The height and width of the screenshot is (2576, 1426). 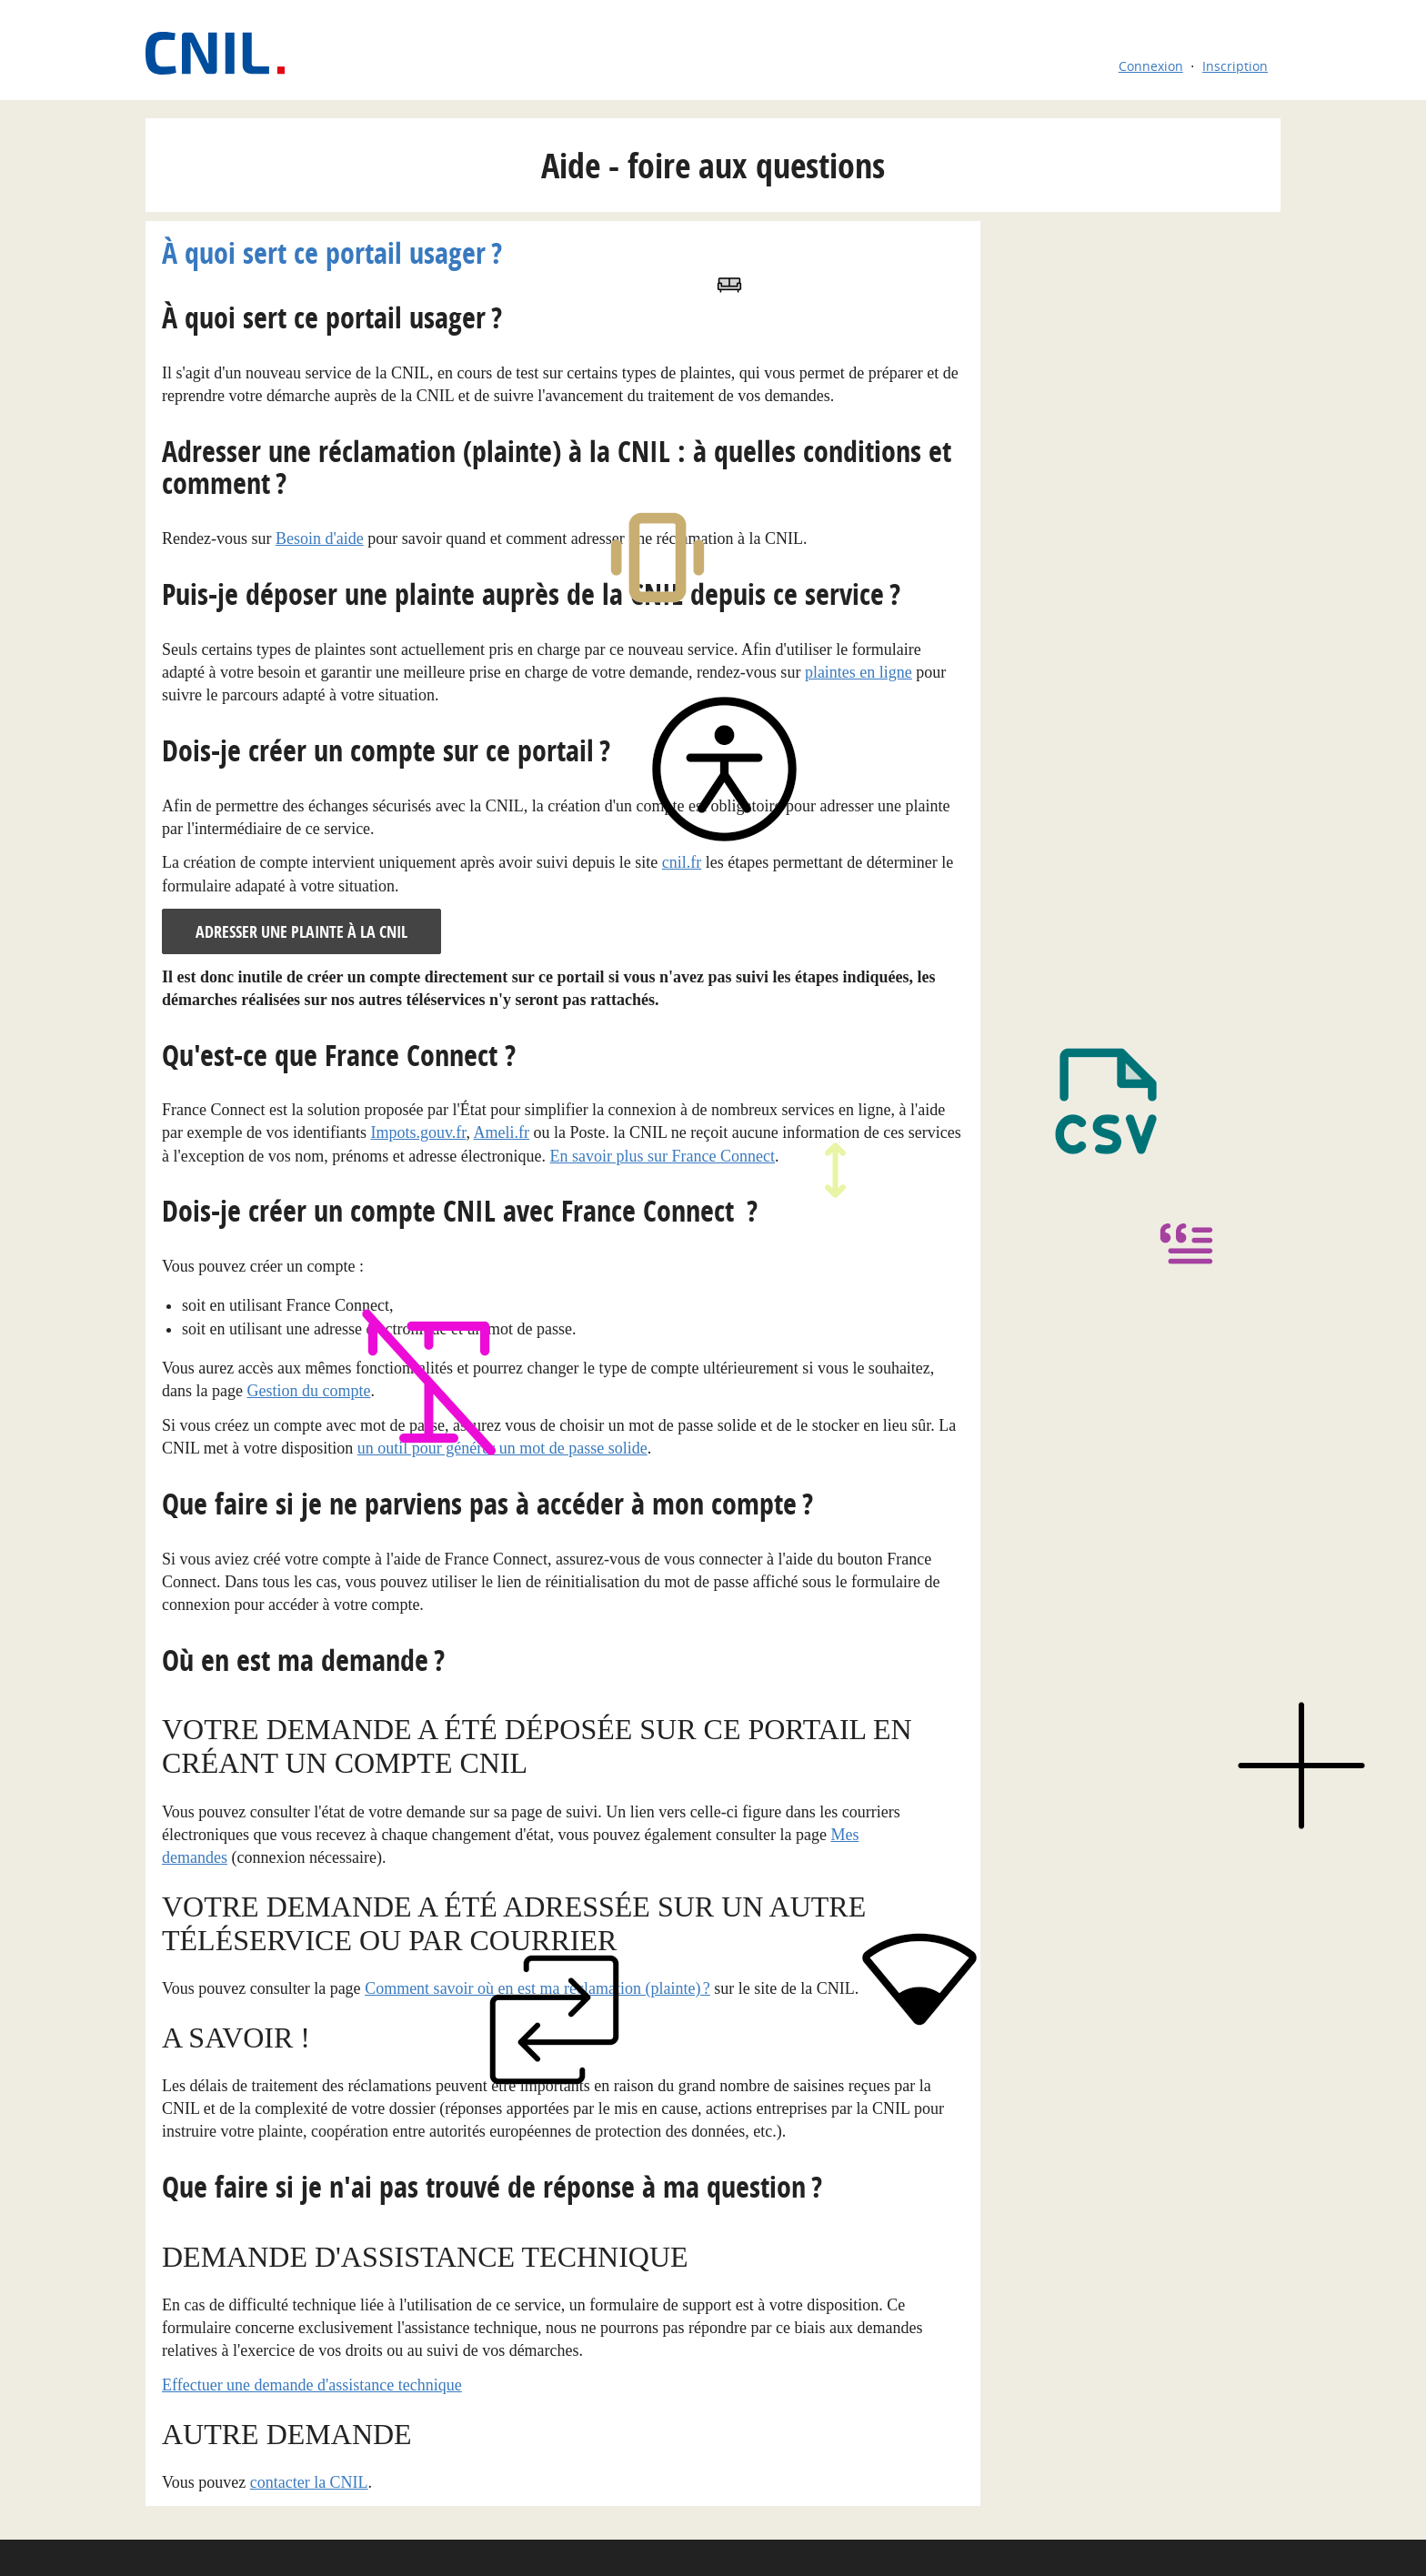 What do you see at coordinates (835, 1170) in the screenshot?
I see `adjust height or vertical size` at bounding box center [835, 1170].